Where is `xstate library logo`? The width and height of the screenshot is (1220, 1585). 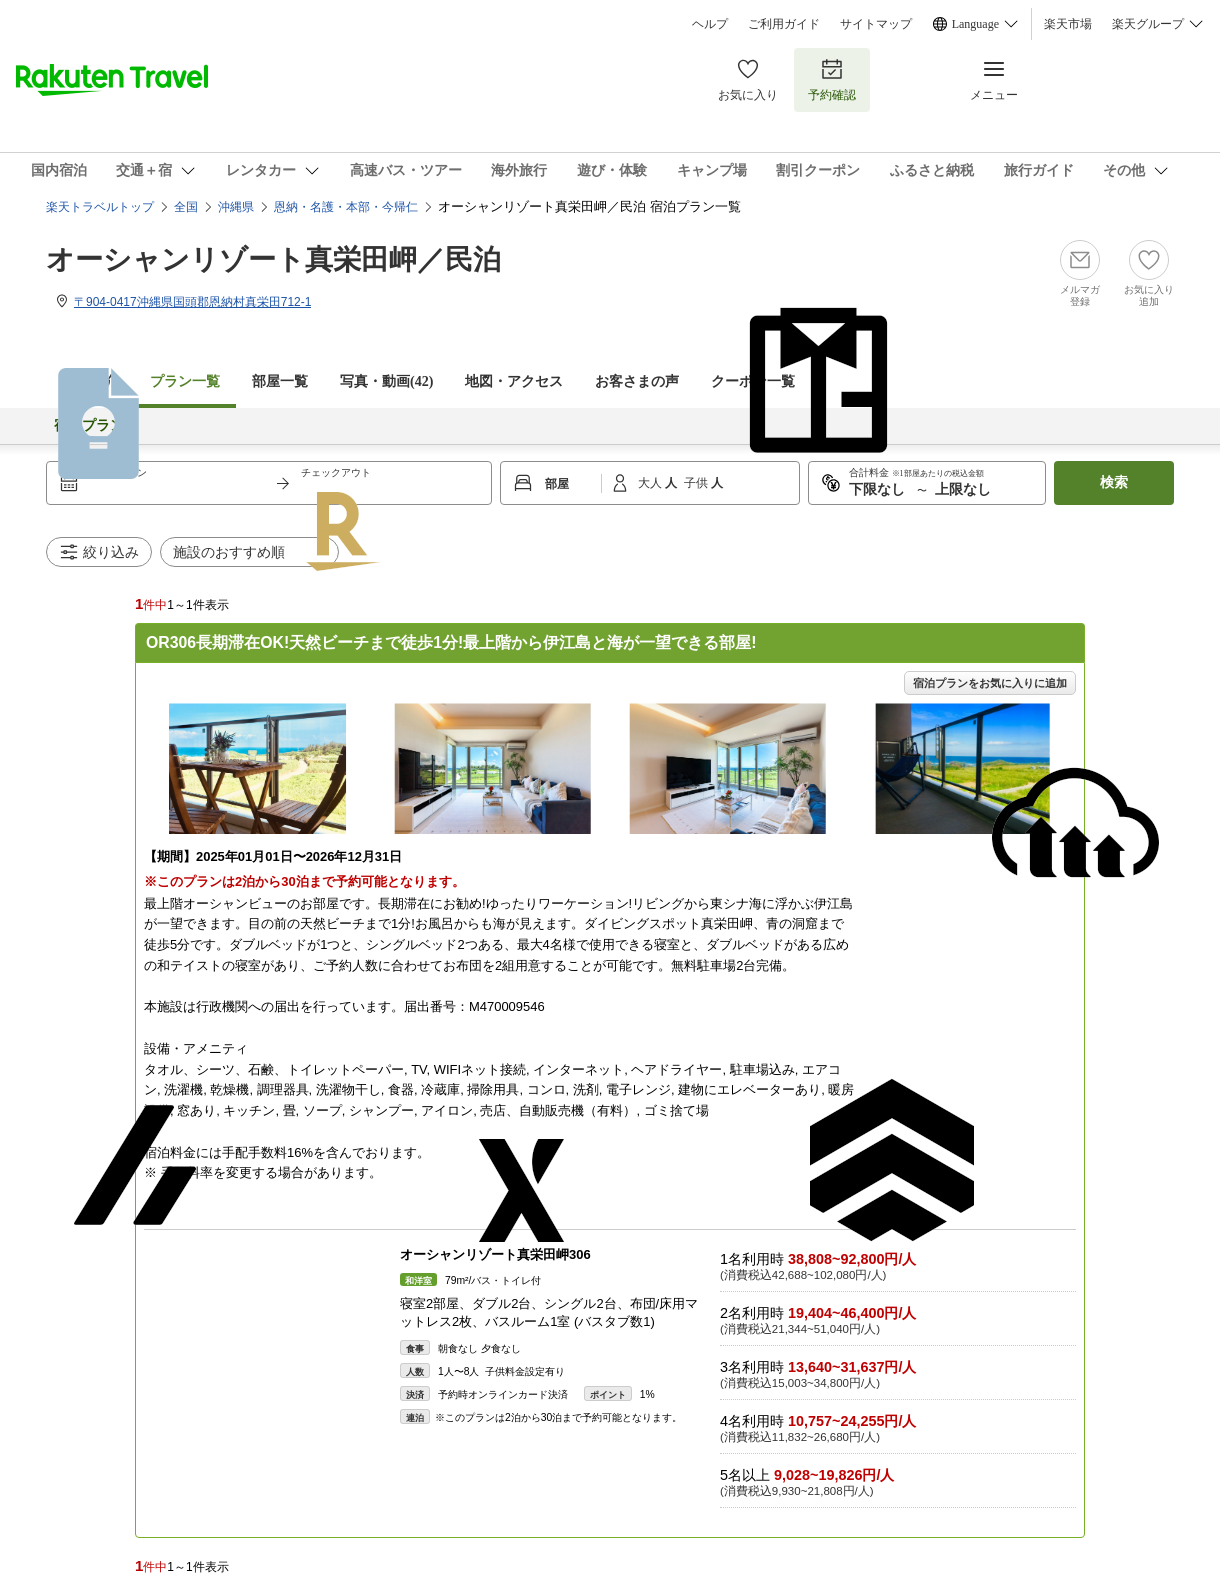 xstate library logo is located at coordinates (521, 1190).